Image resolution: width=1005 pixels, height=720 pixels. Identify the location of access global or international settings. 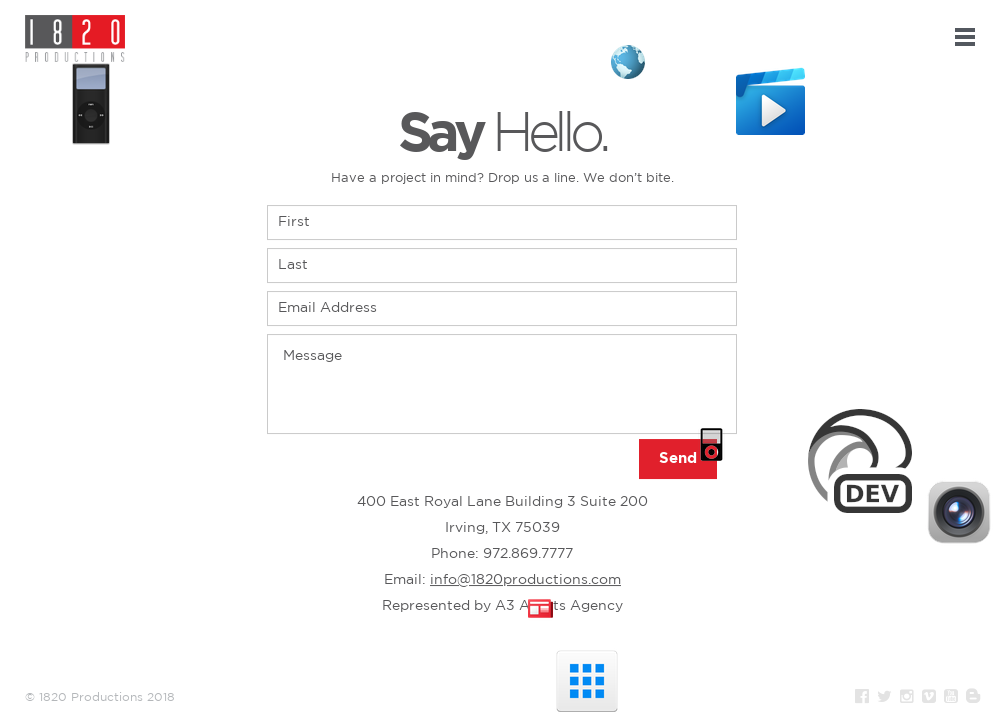
(628, 62).